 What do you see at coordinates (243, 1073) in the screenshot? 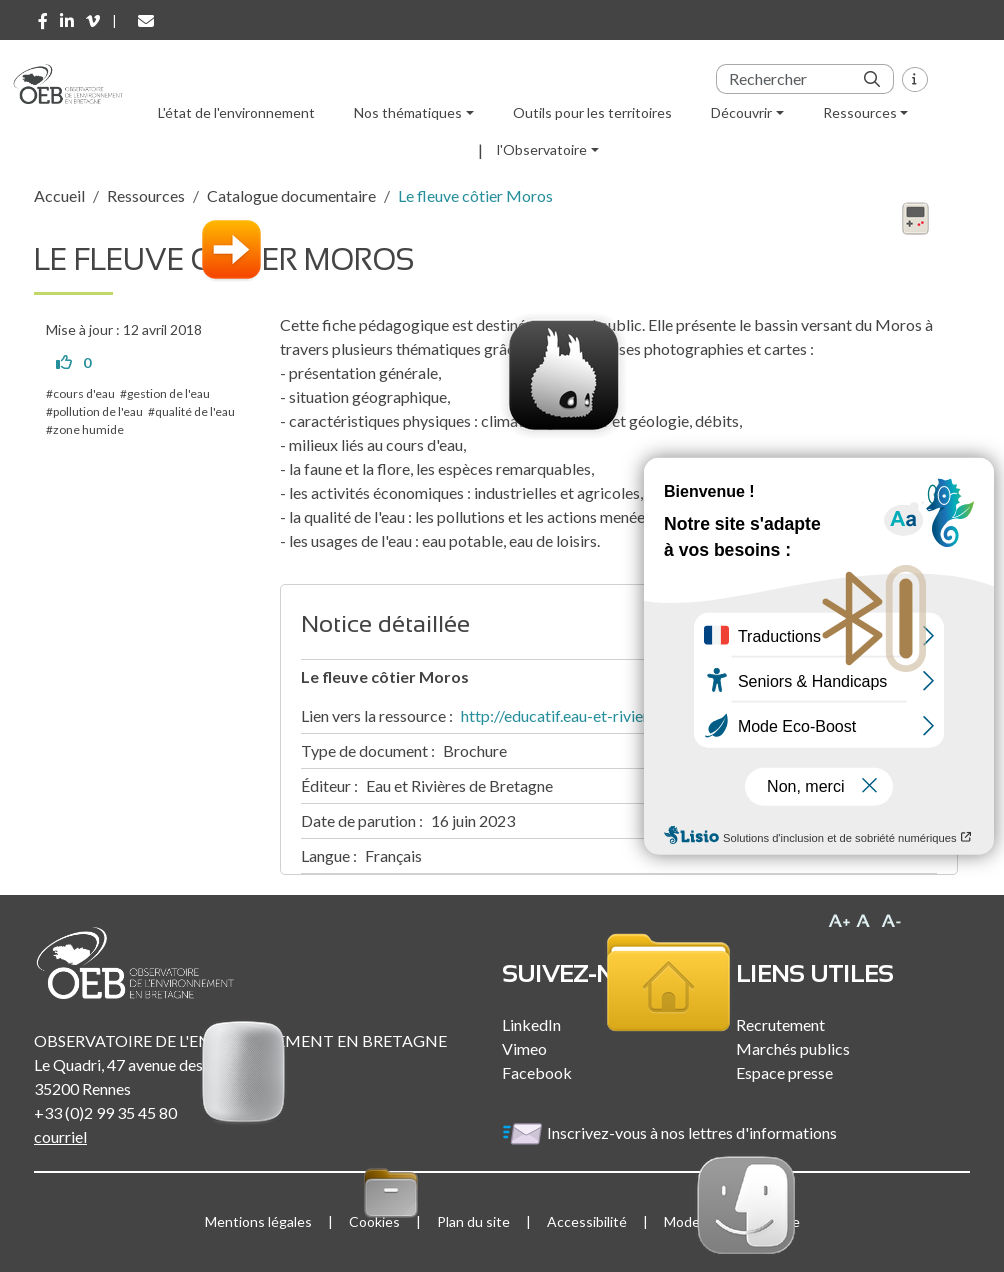
I see `apple homepod smart speaker device` at bounding box center [243, 1073].